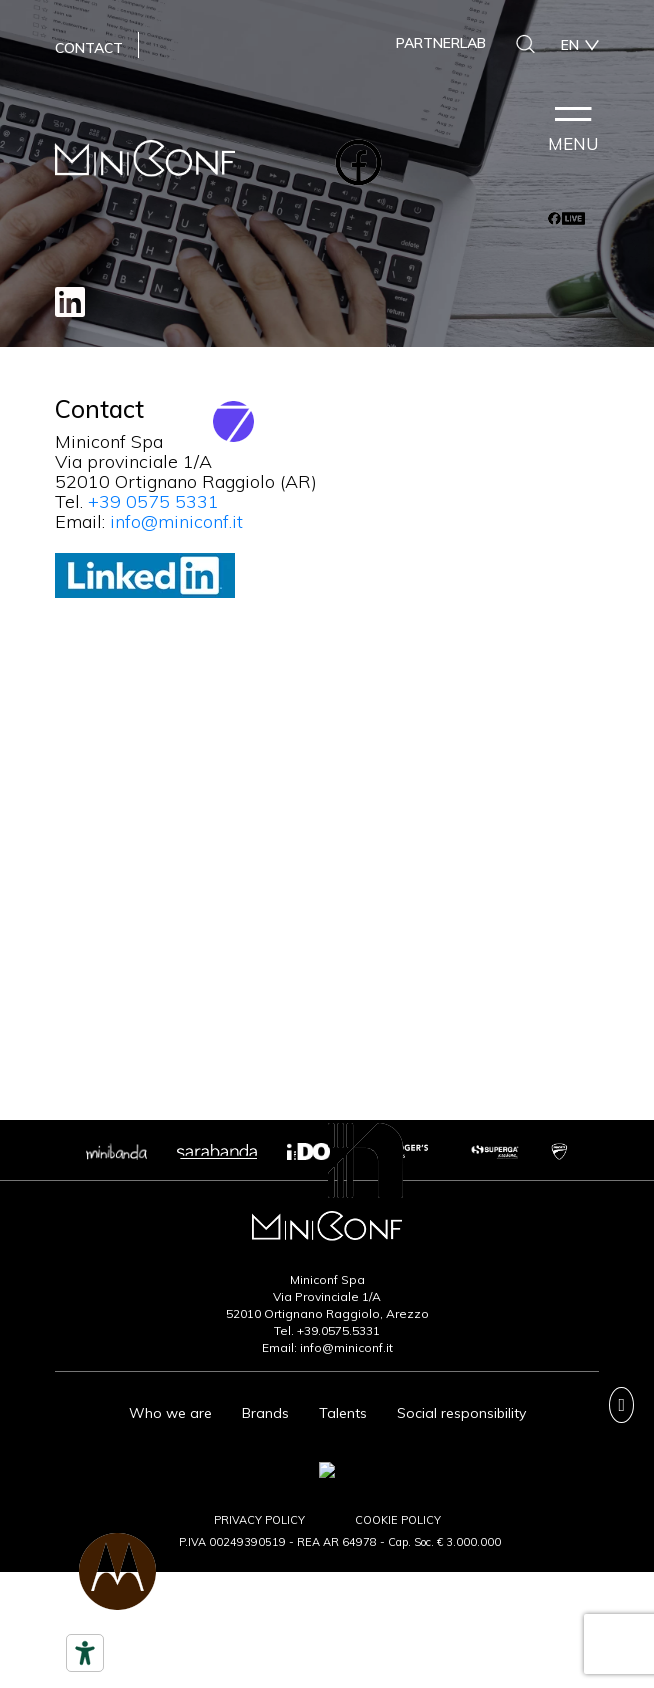  I want to click on Framework7 mobile framework logo, so click(233, 421).